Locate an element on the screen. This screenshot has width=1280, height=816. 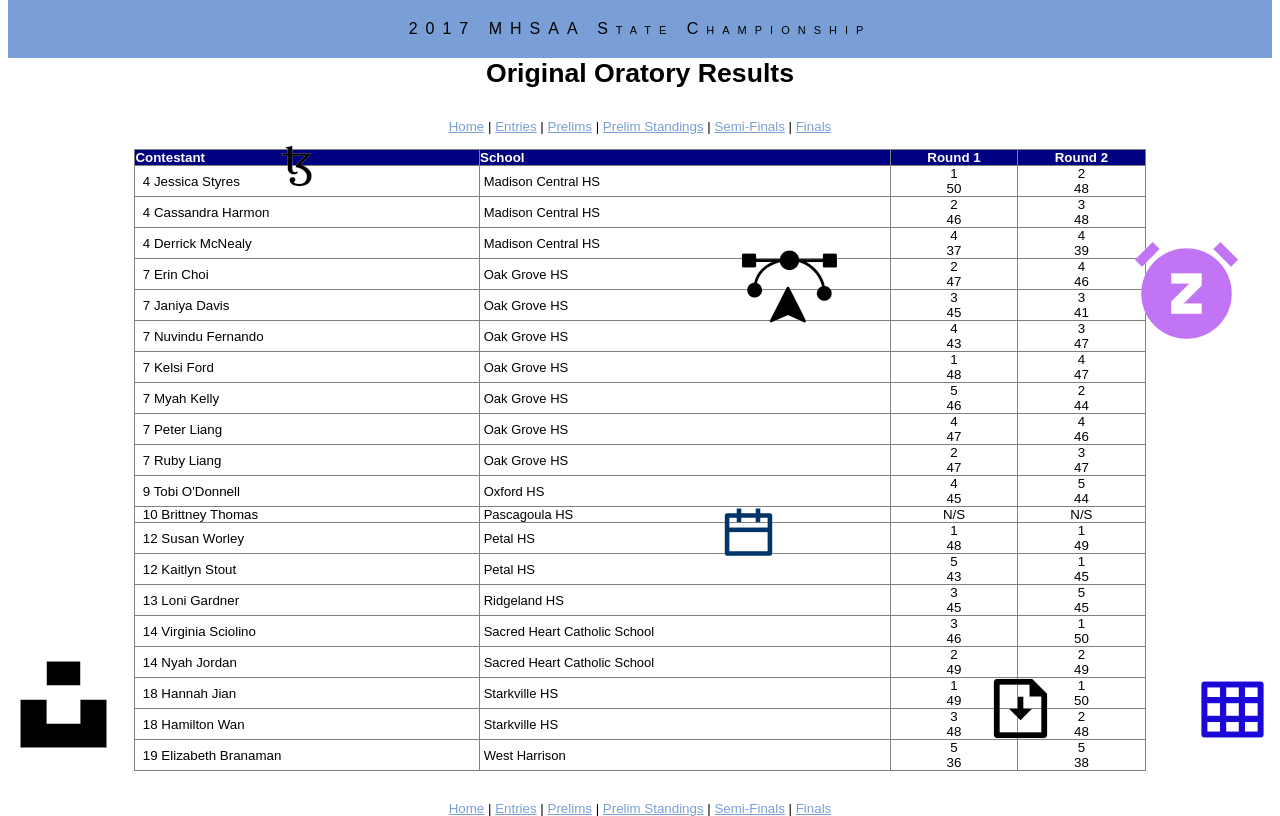
open unsplash to browse stock photos is located at coordinates (63, 704).